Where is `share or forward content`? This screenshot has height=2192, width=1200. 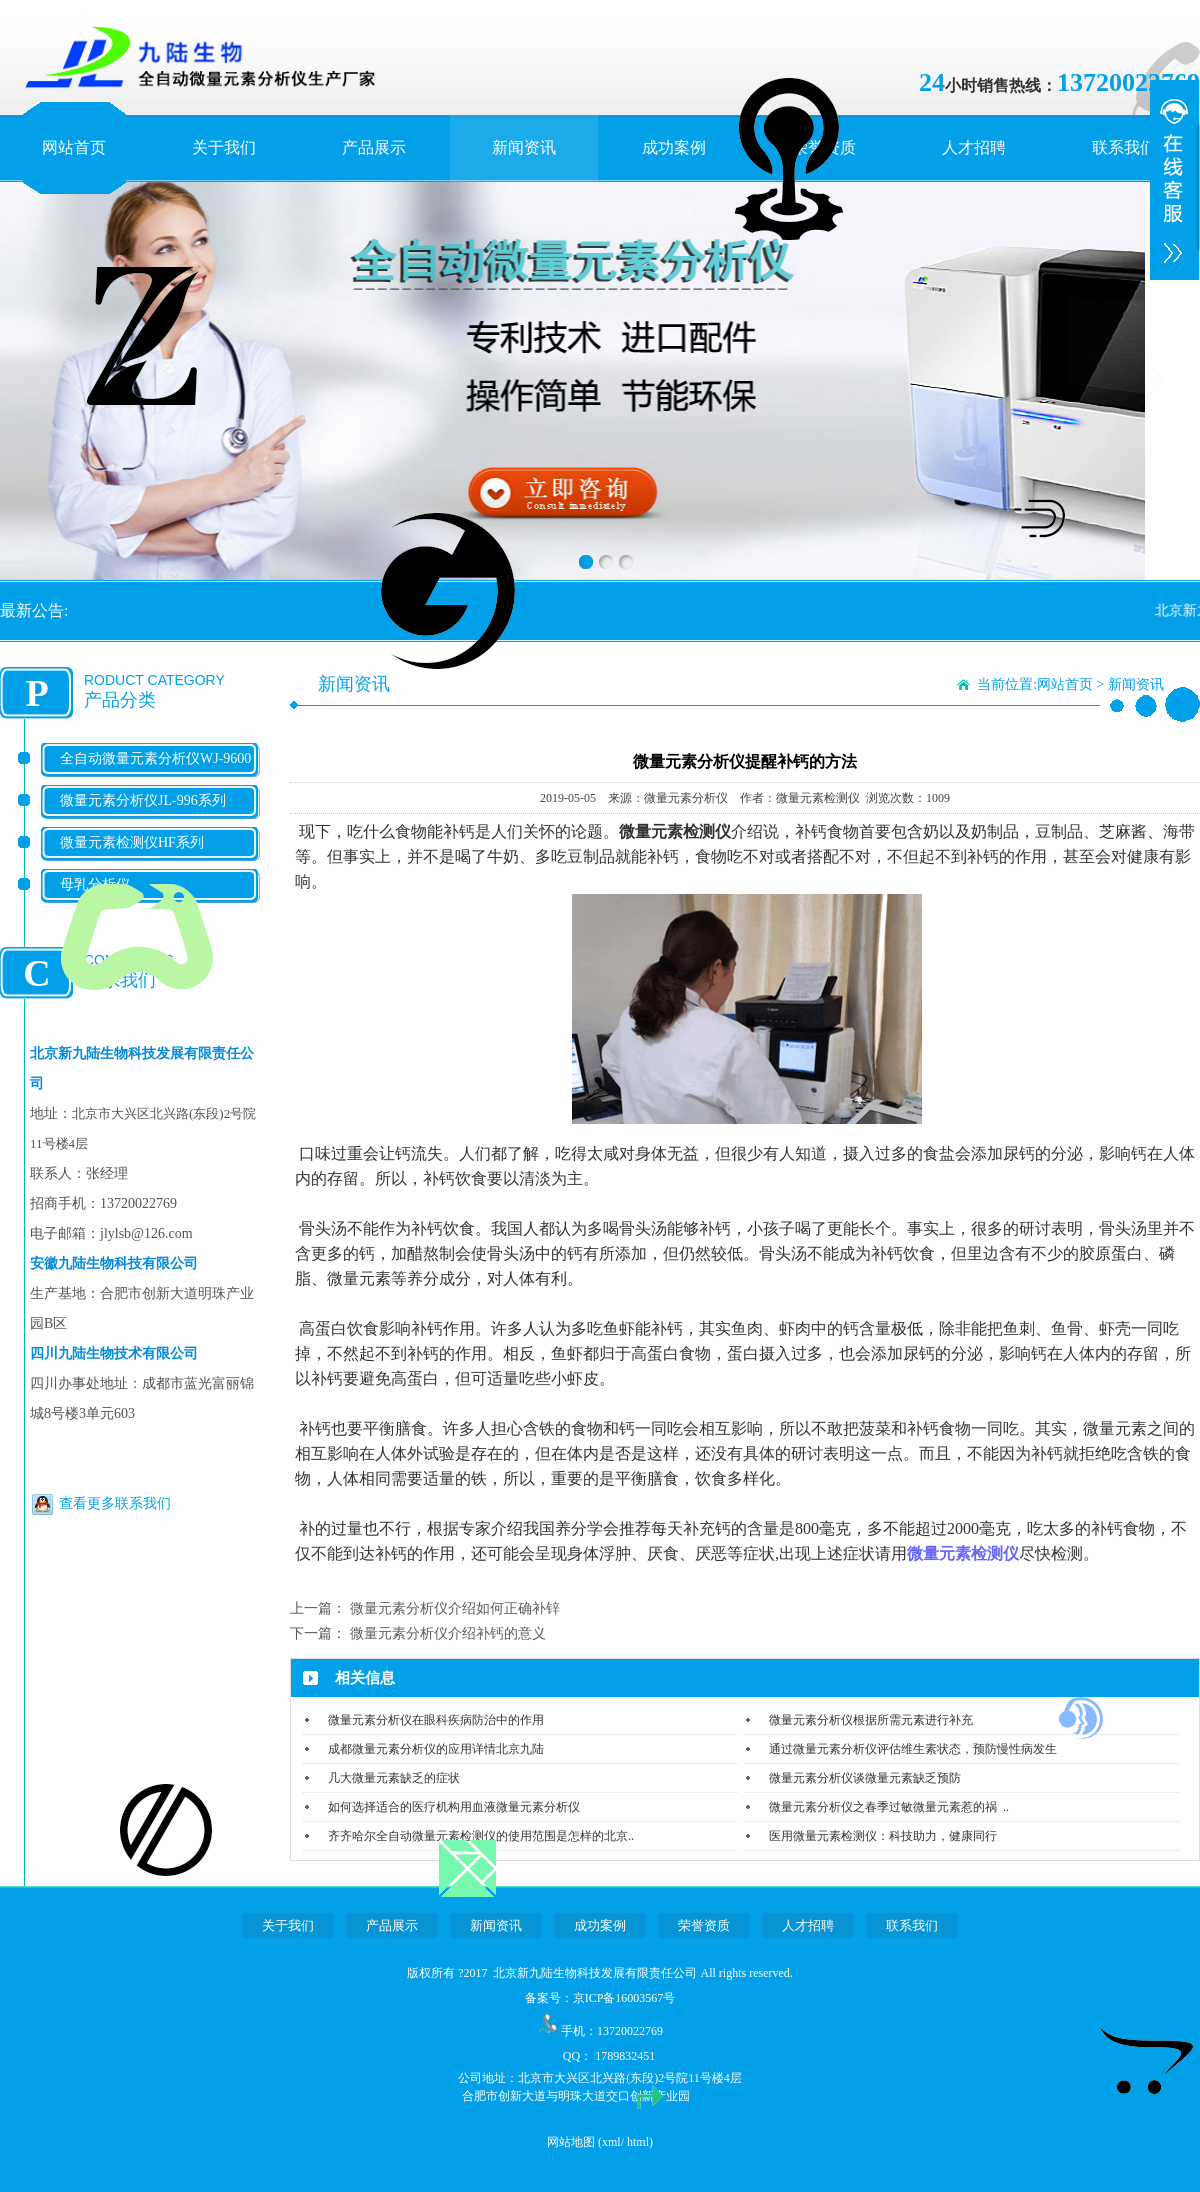
share or forward content is located at coordinates (648, 2097).